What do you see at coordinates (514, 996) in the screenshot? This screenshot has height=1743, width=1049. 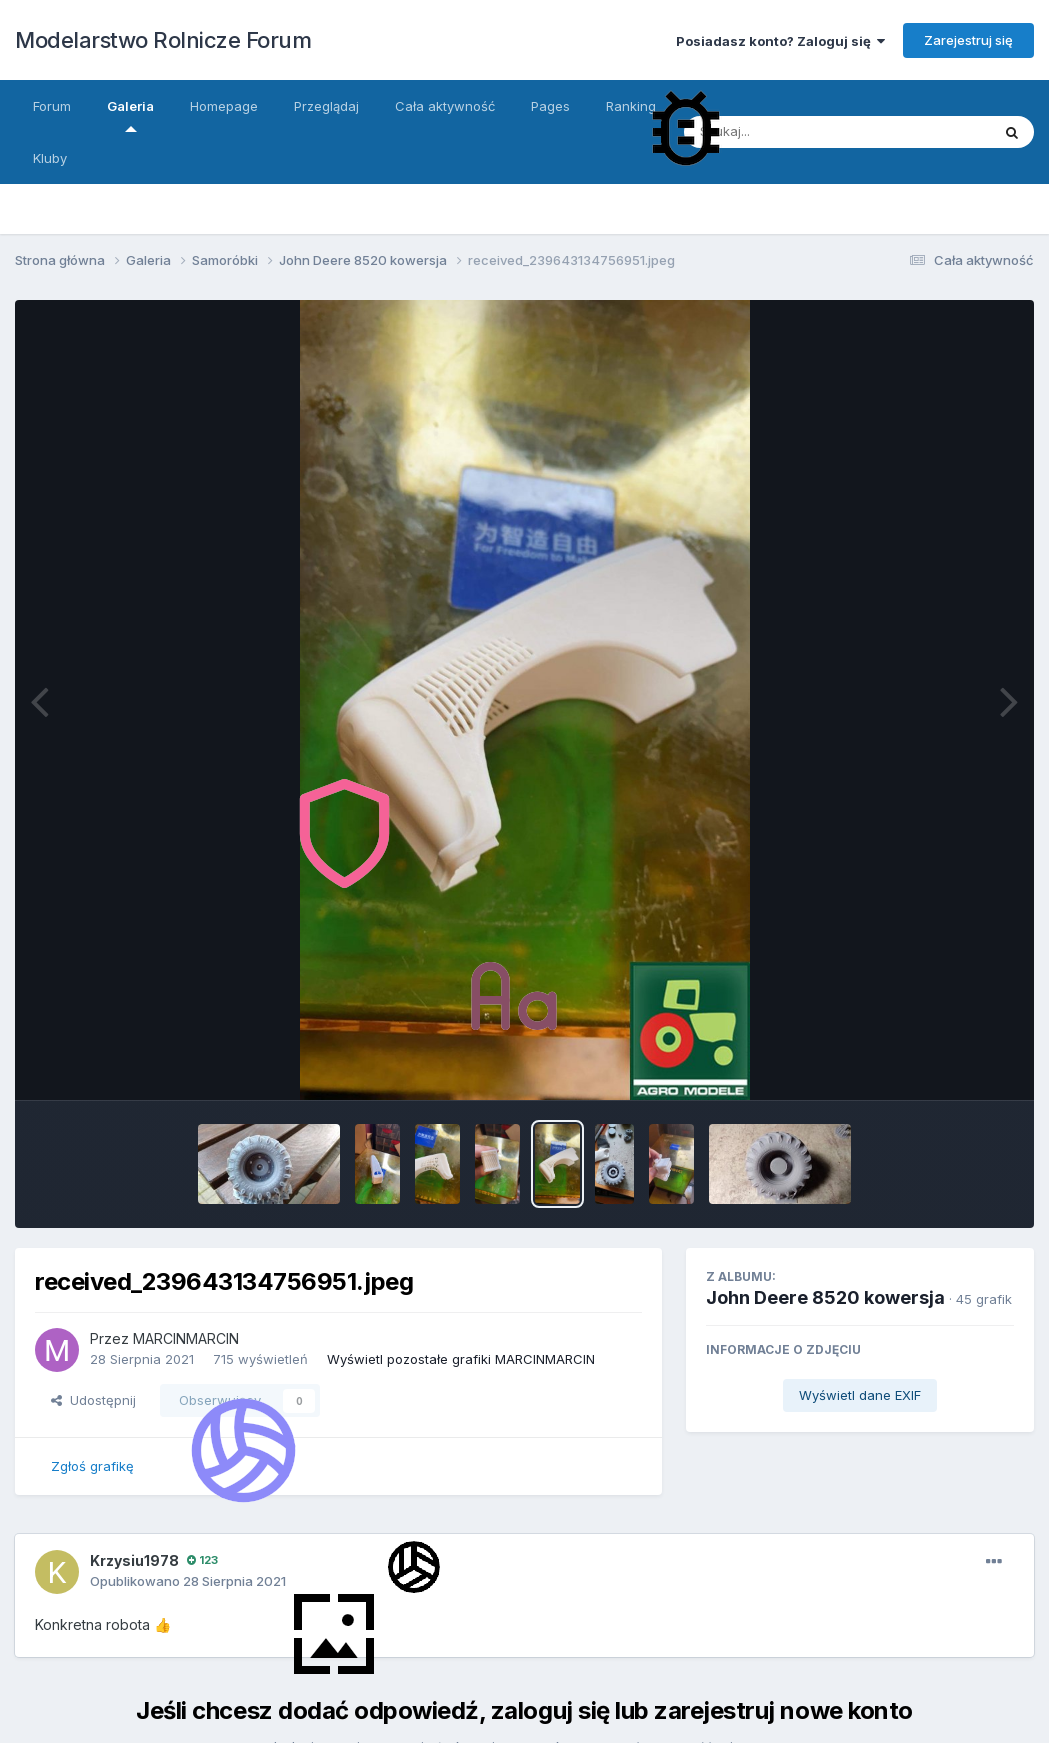 I see `change text case formatting` at bounding box center [514, 996].